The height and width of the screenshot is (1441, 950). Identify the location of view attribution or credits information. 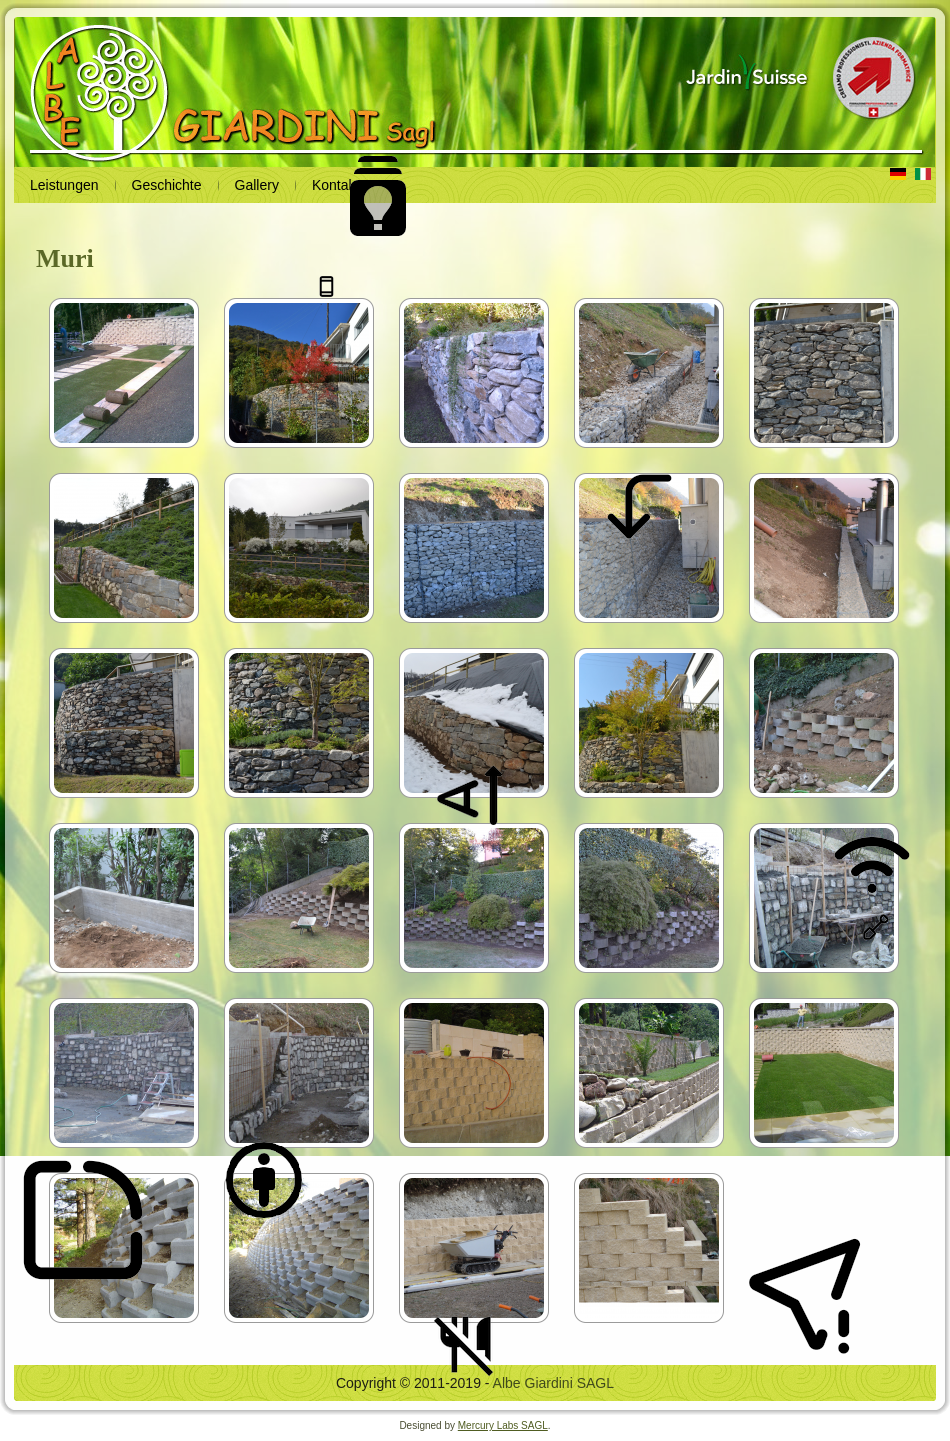
(264, 1180).